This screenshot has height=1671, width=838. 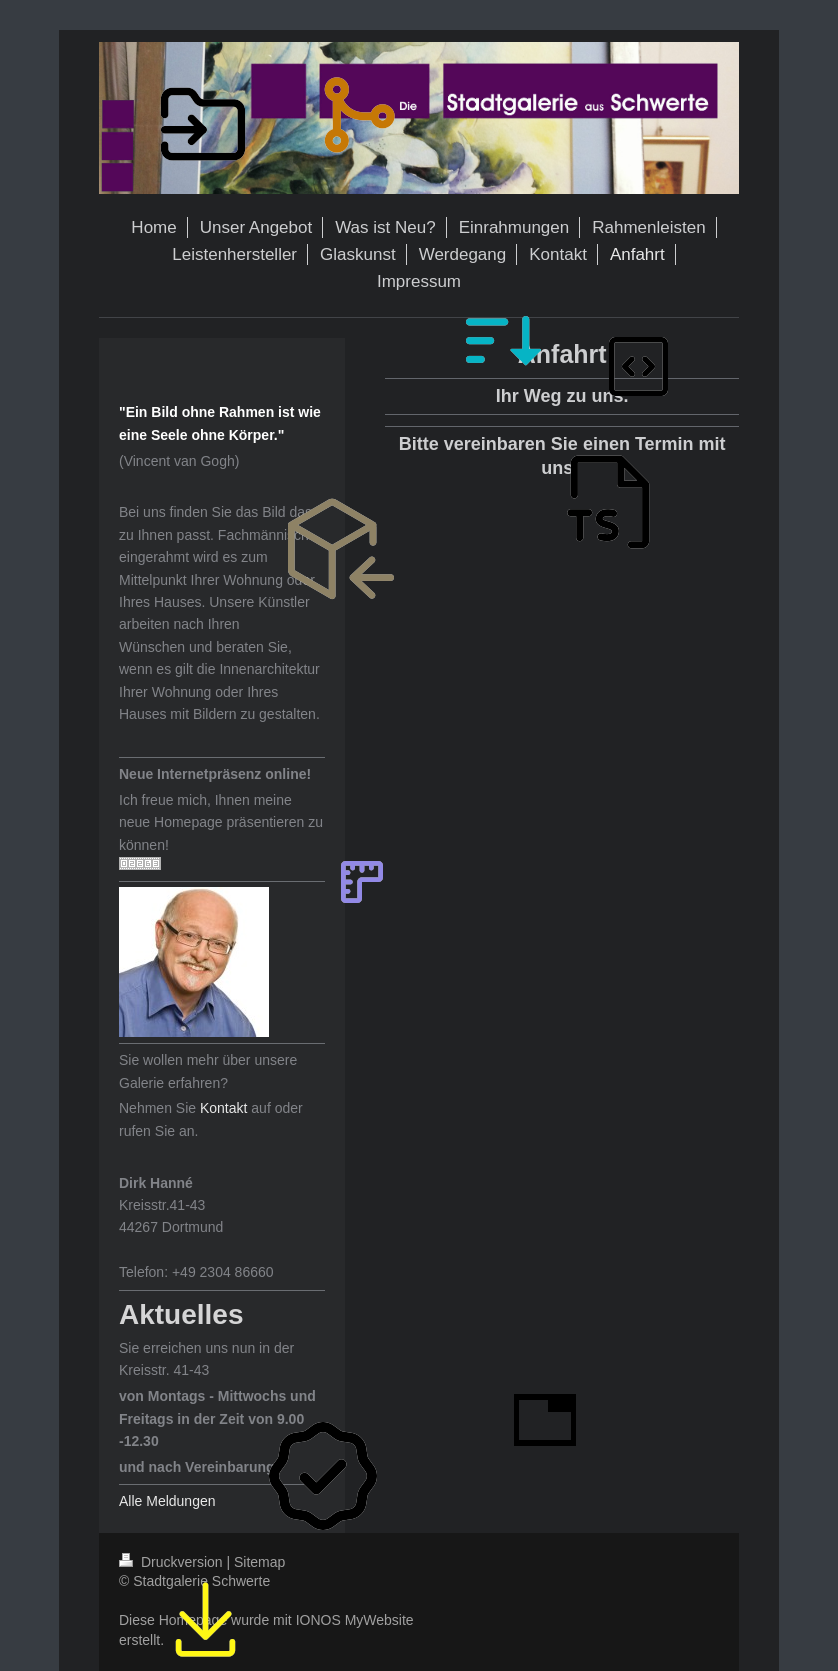 I want to click on open a new browser tab, so click(x=545, y=1420).